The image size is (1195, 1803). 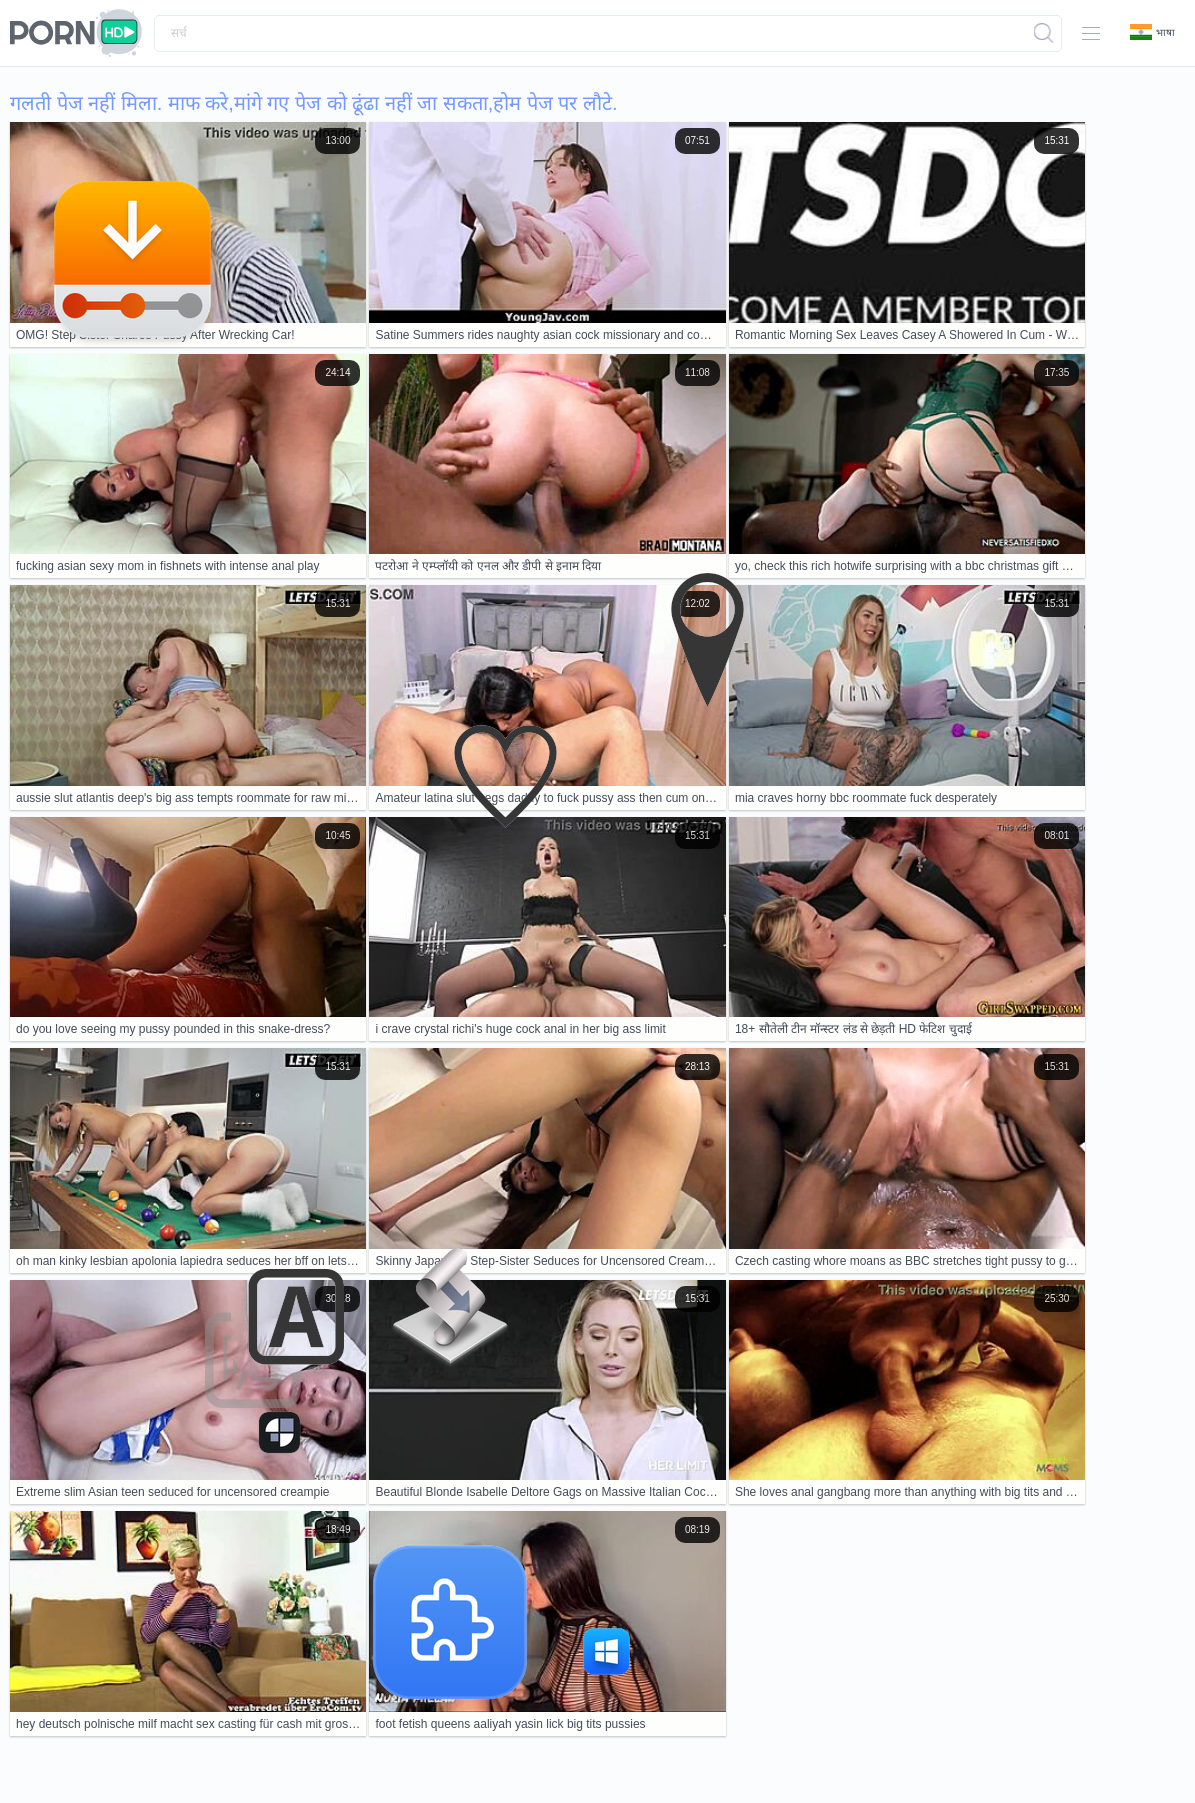 I want to click on manage plugin or extension settings, so click(x=450, y=1625).